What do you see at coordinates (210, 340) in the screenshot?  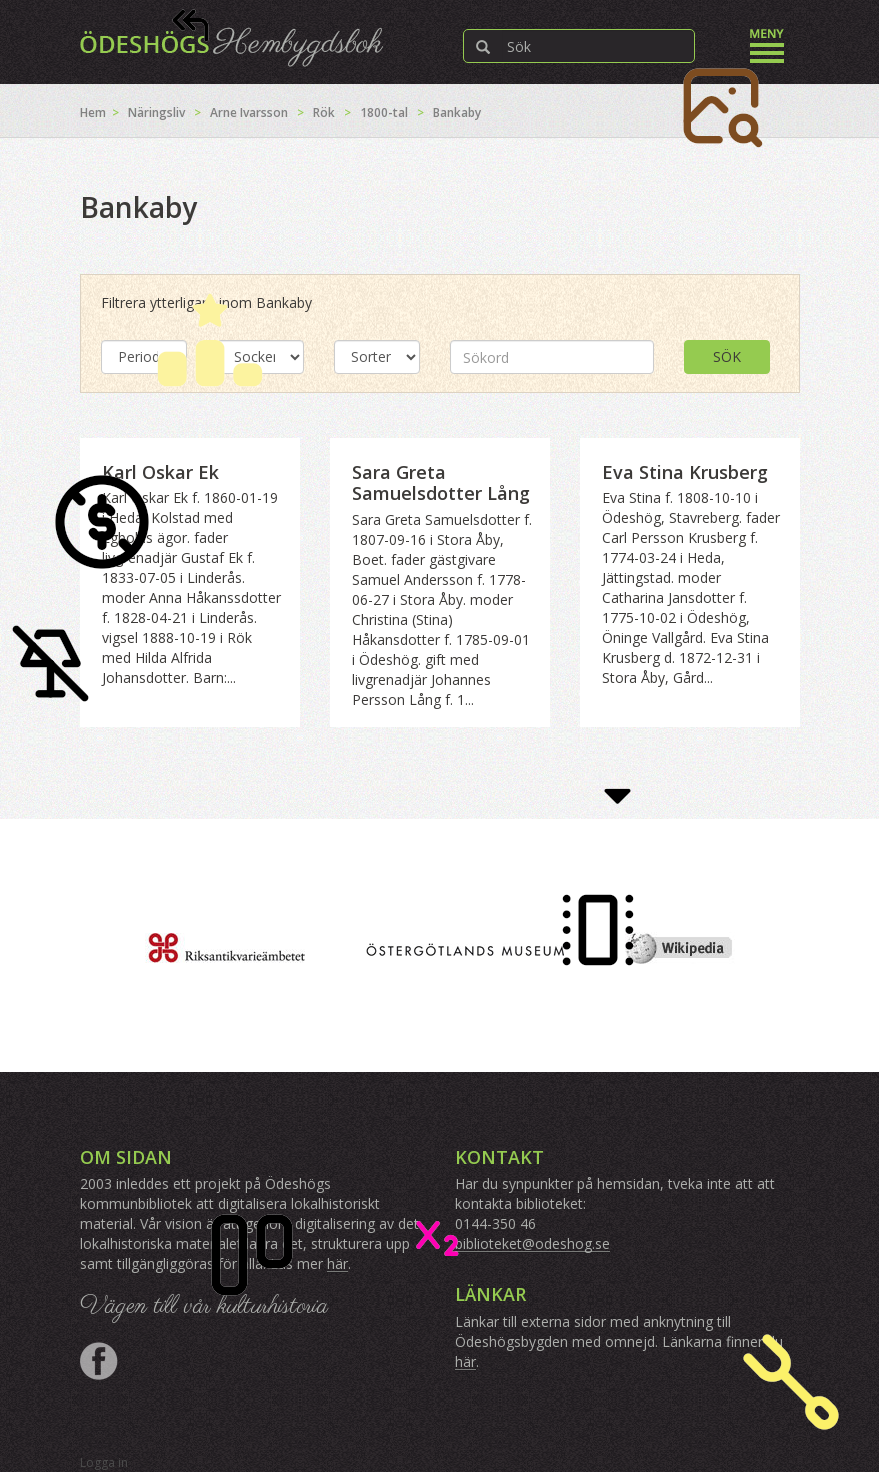 I see `view leaderboard rankings` at bounding box center [210, 340].